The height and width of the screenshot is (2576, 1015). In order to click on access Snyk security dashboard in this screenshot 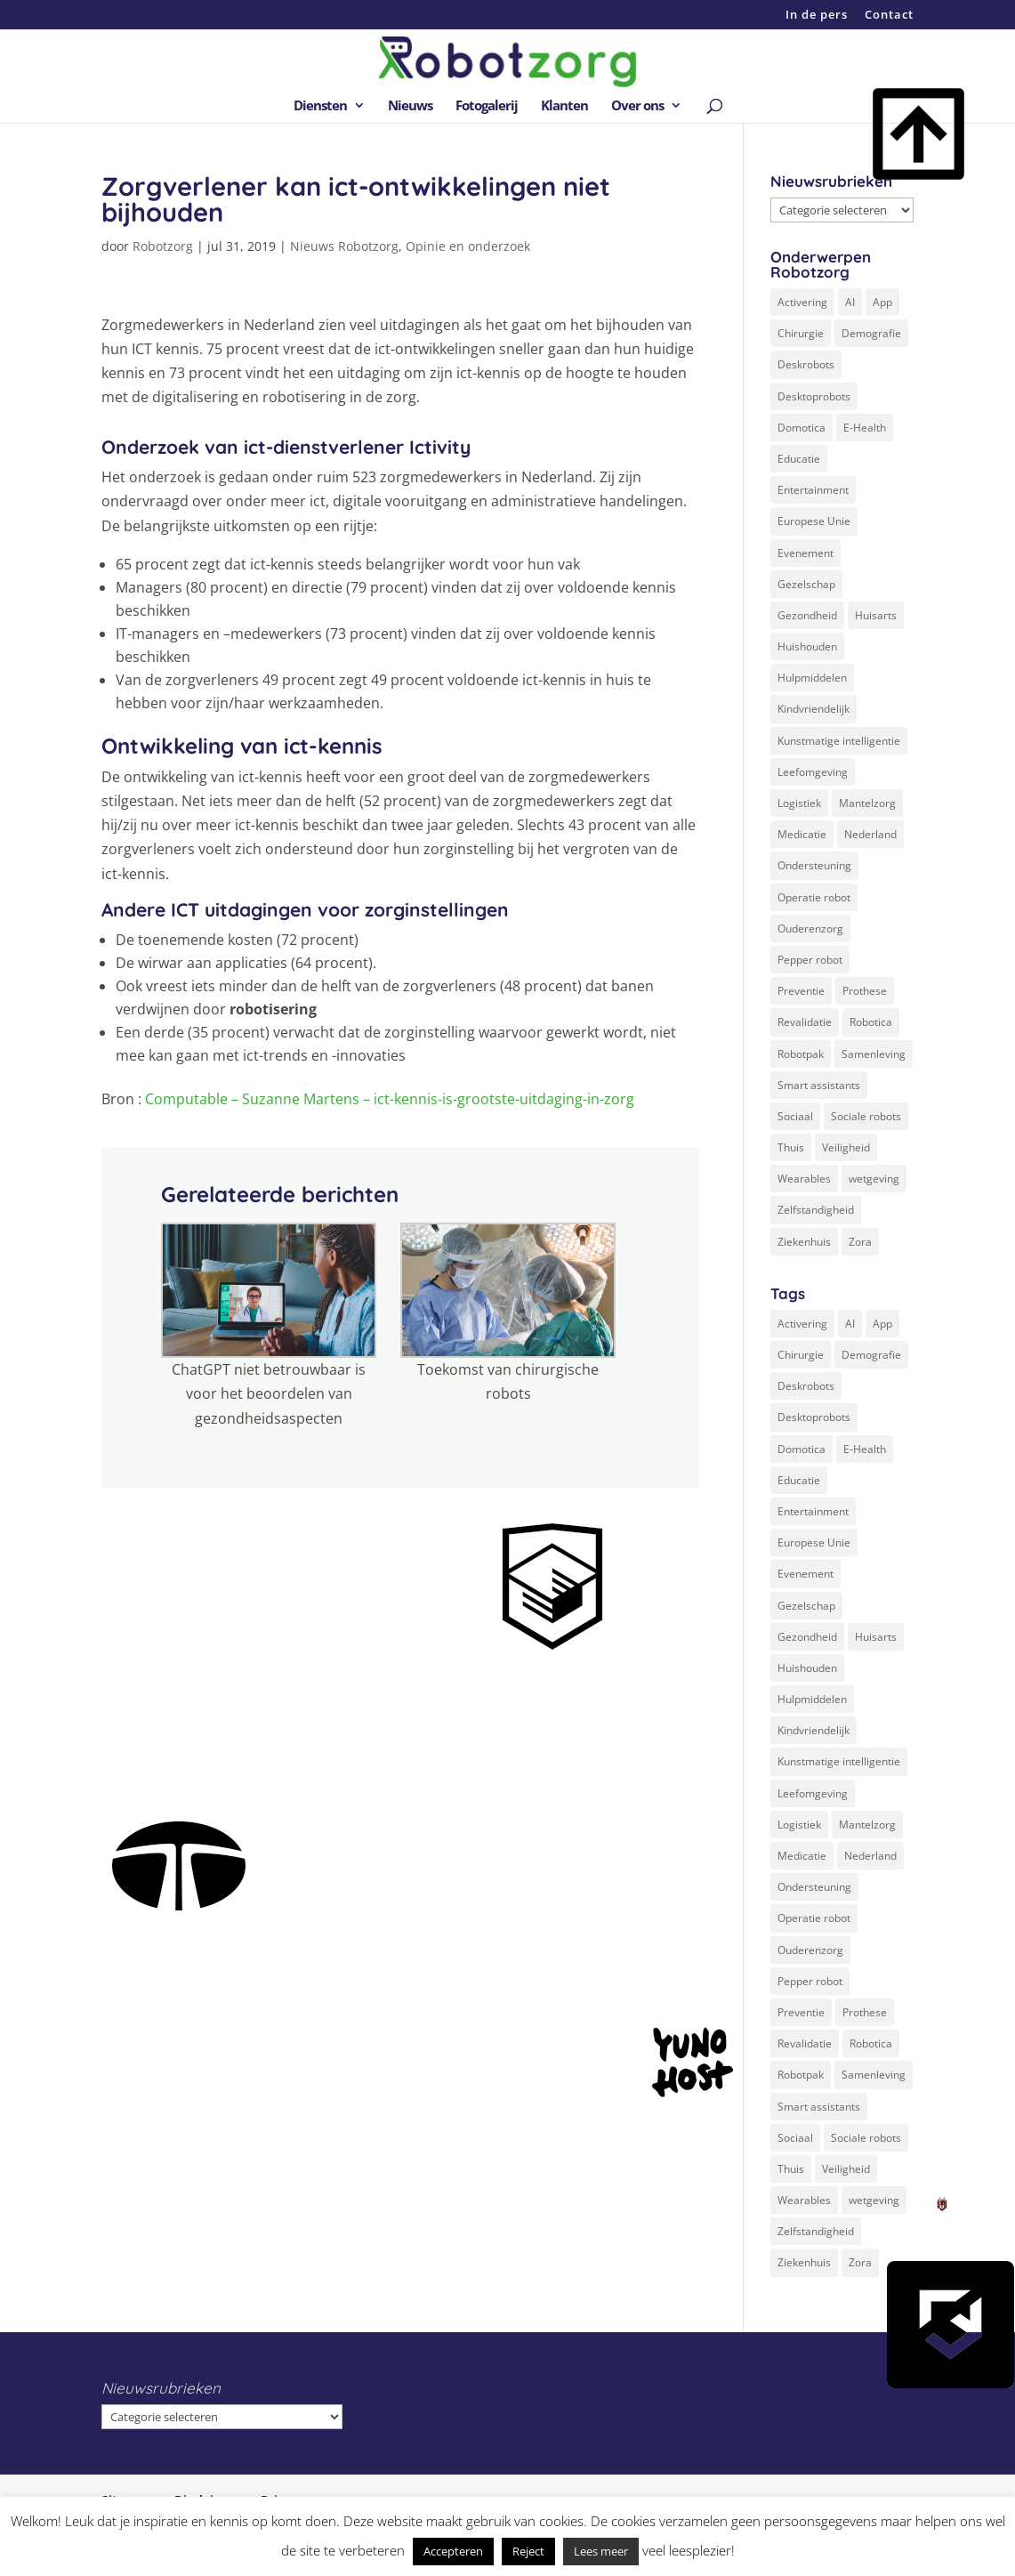, I will do `click(942, 2204)`.